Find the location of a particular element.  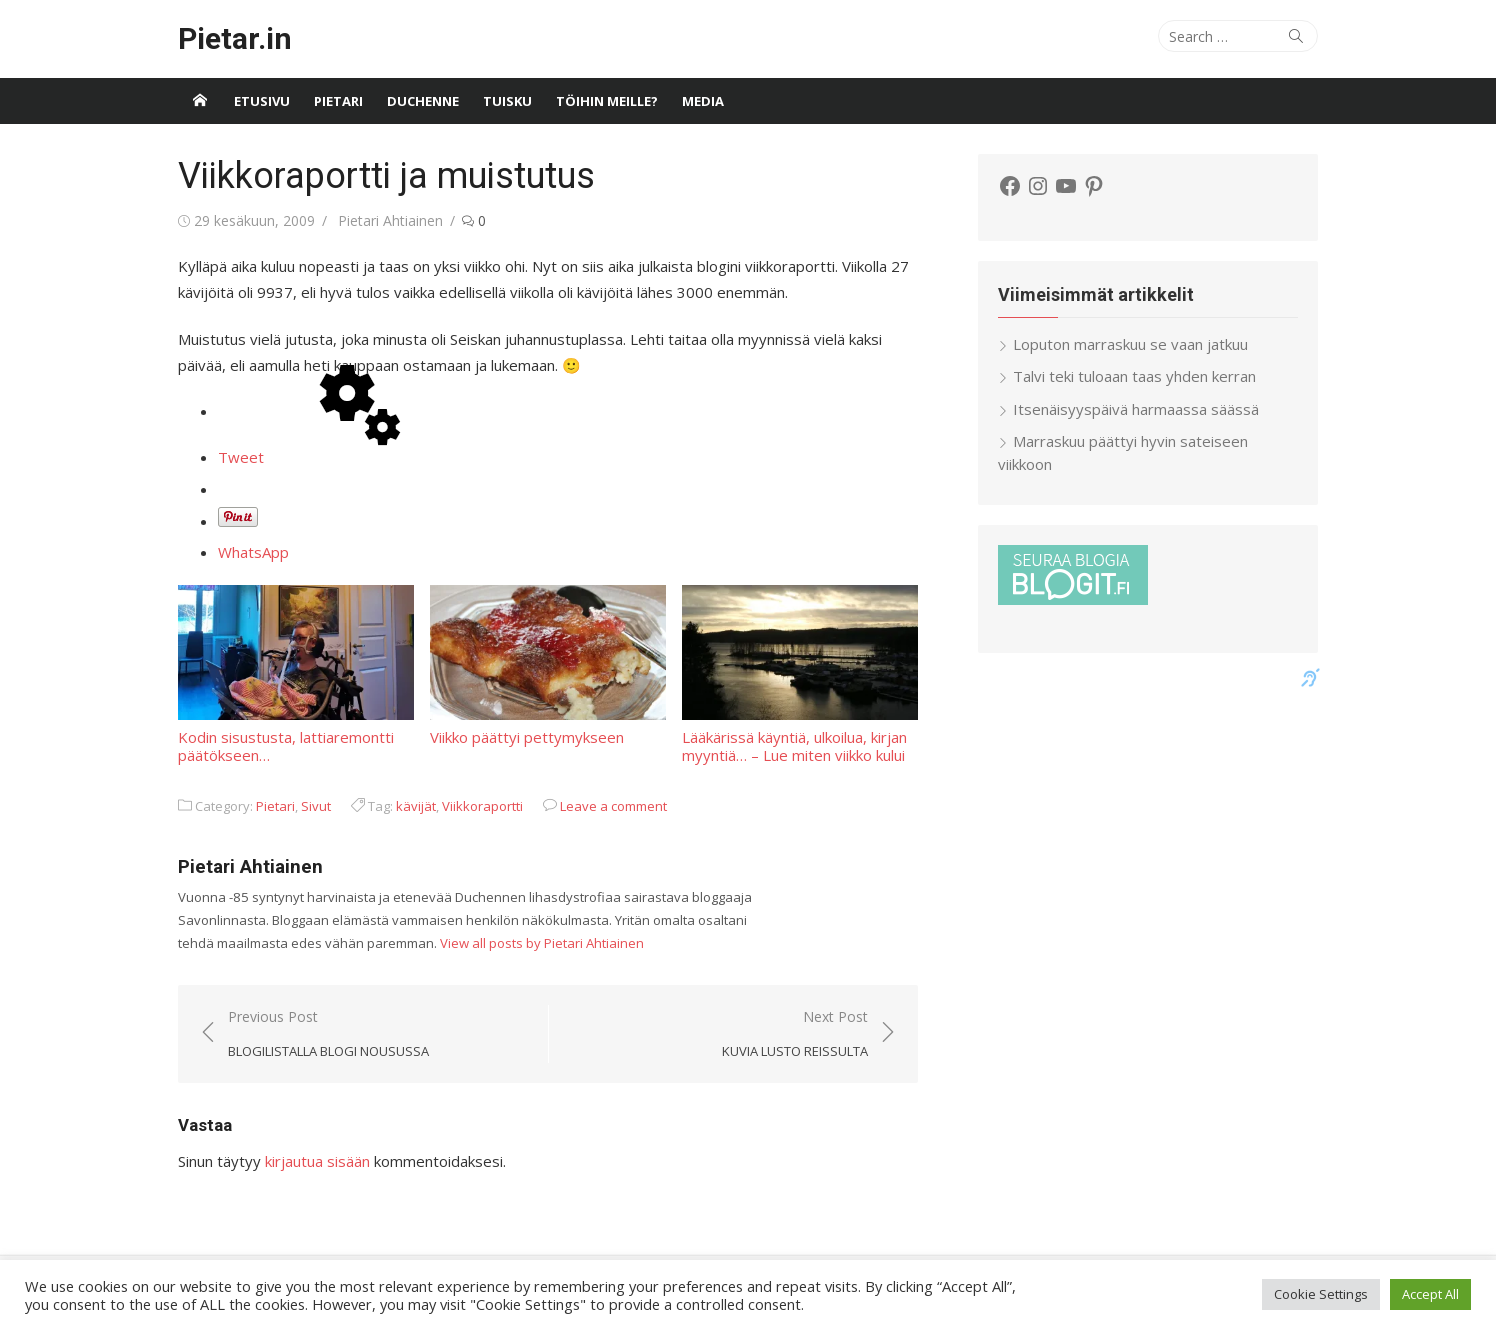

indicates hearing impairment or deaf accessibility is located at coordinates (1310, 677).